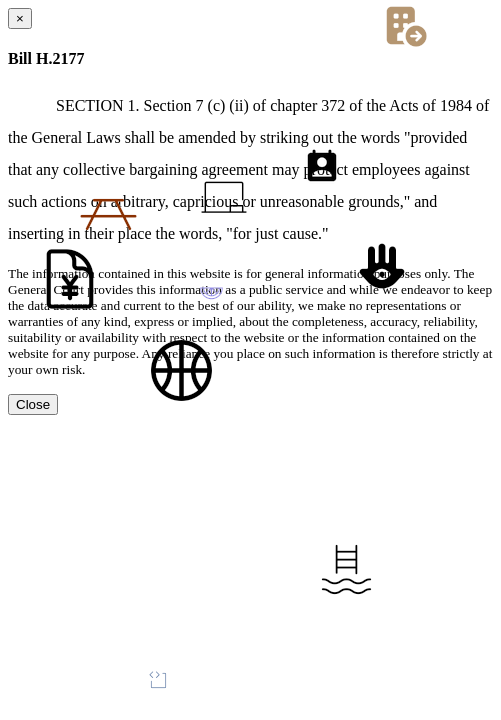 The image size is (501, 720). I want to click on access whiteboard or presentation mode, so click(224, 198).